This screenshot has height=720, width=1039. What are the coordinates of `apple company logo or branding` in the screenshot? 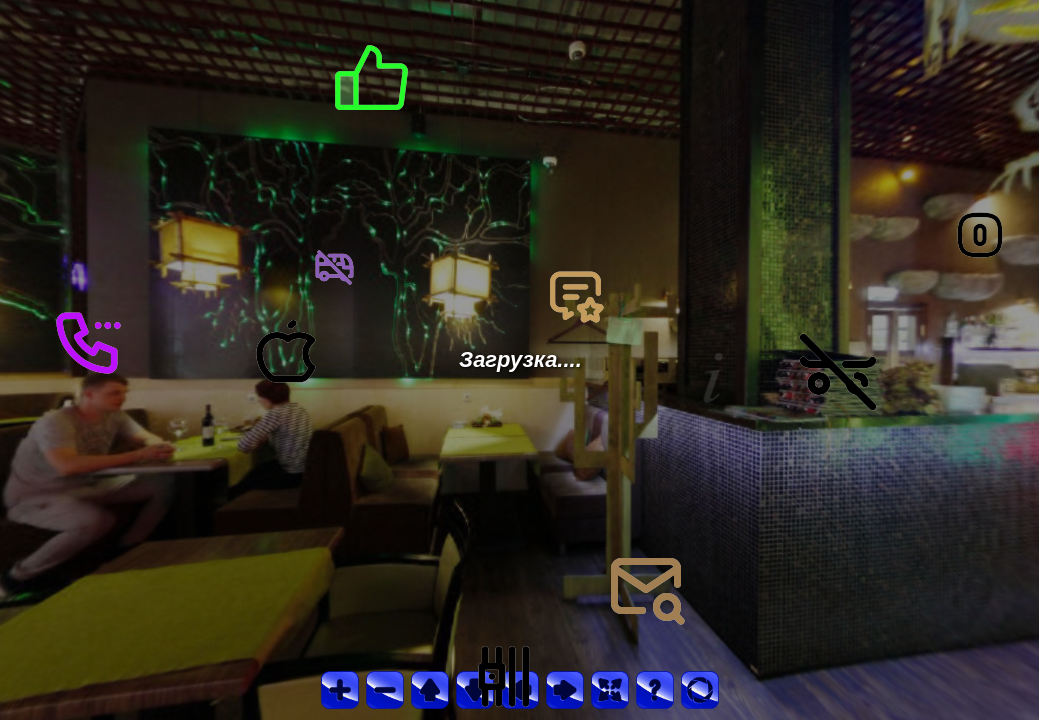 It's located at (288, 355).